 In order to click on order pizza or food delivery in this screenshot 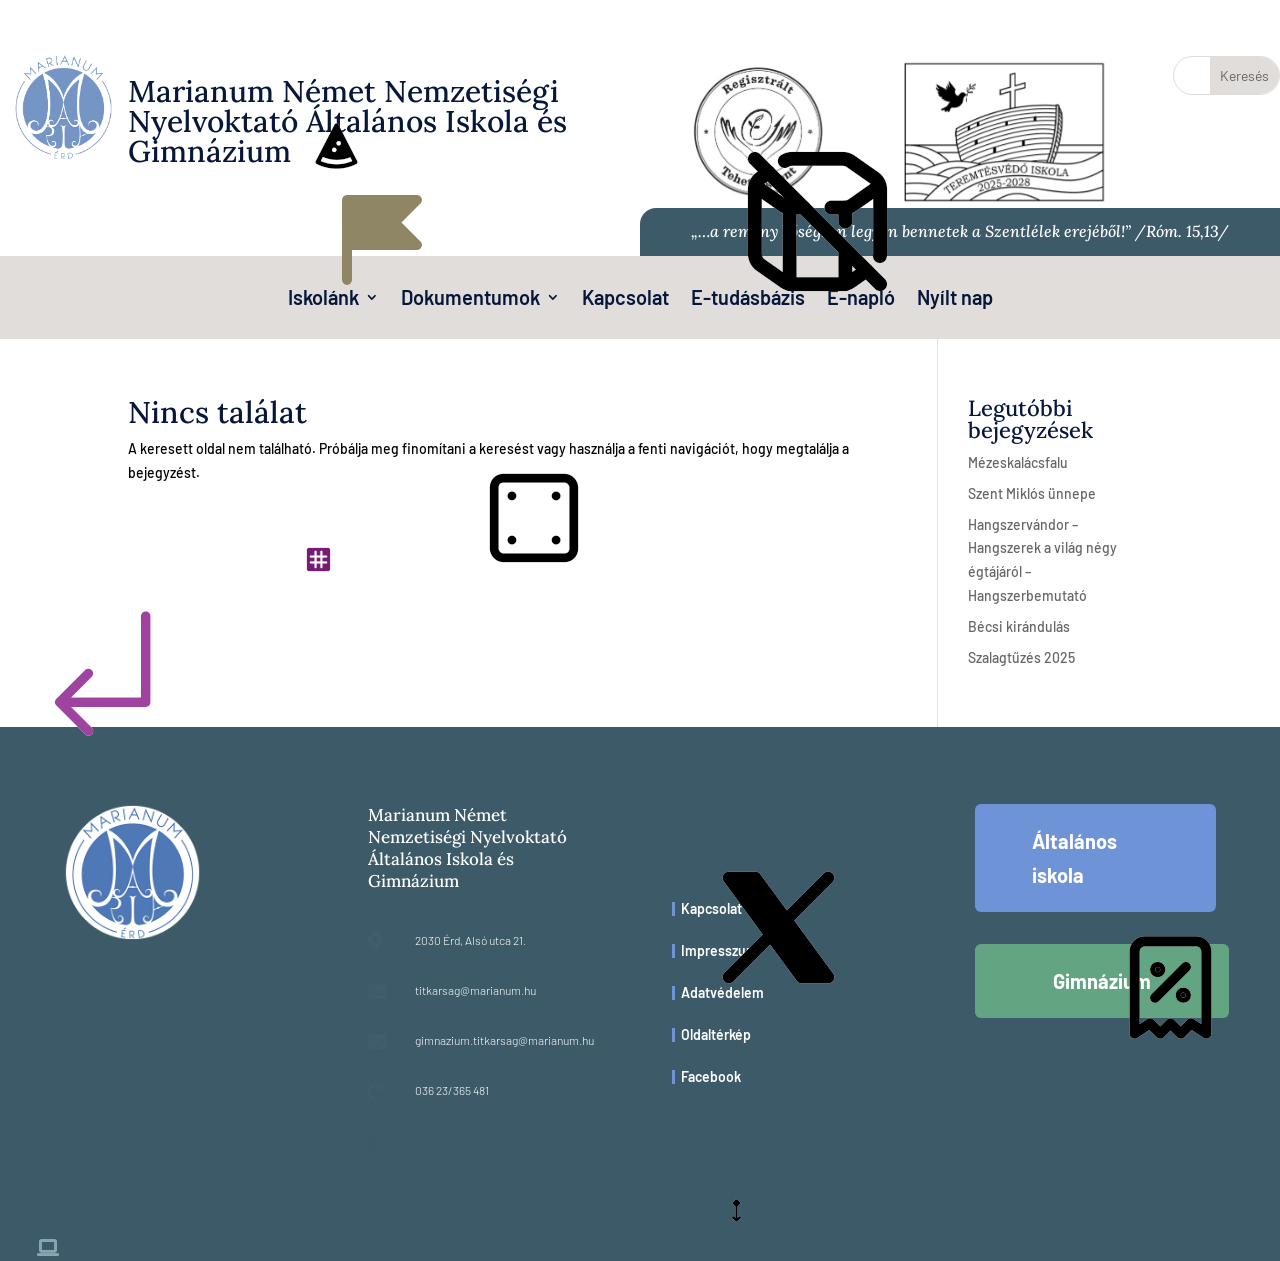, I will do `click(336, 145)`.